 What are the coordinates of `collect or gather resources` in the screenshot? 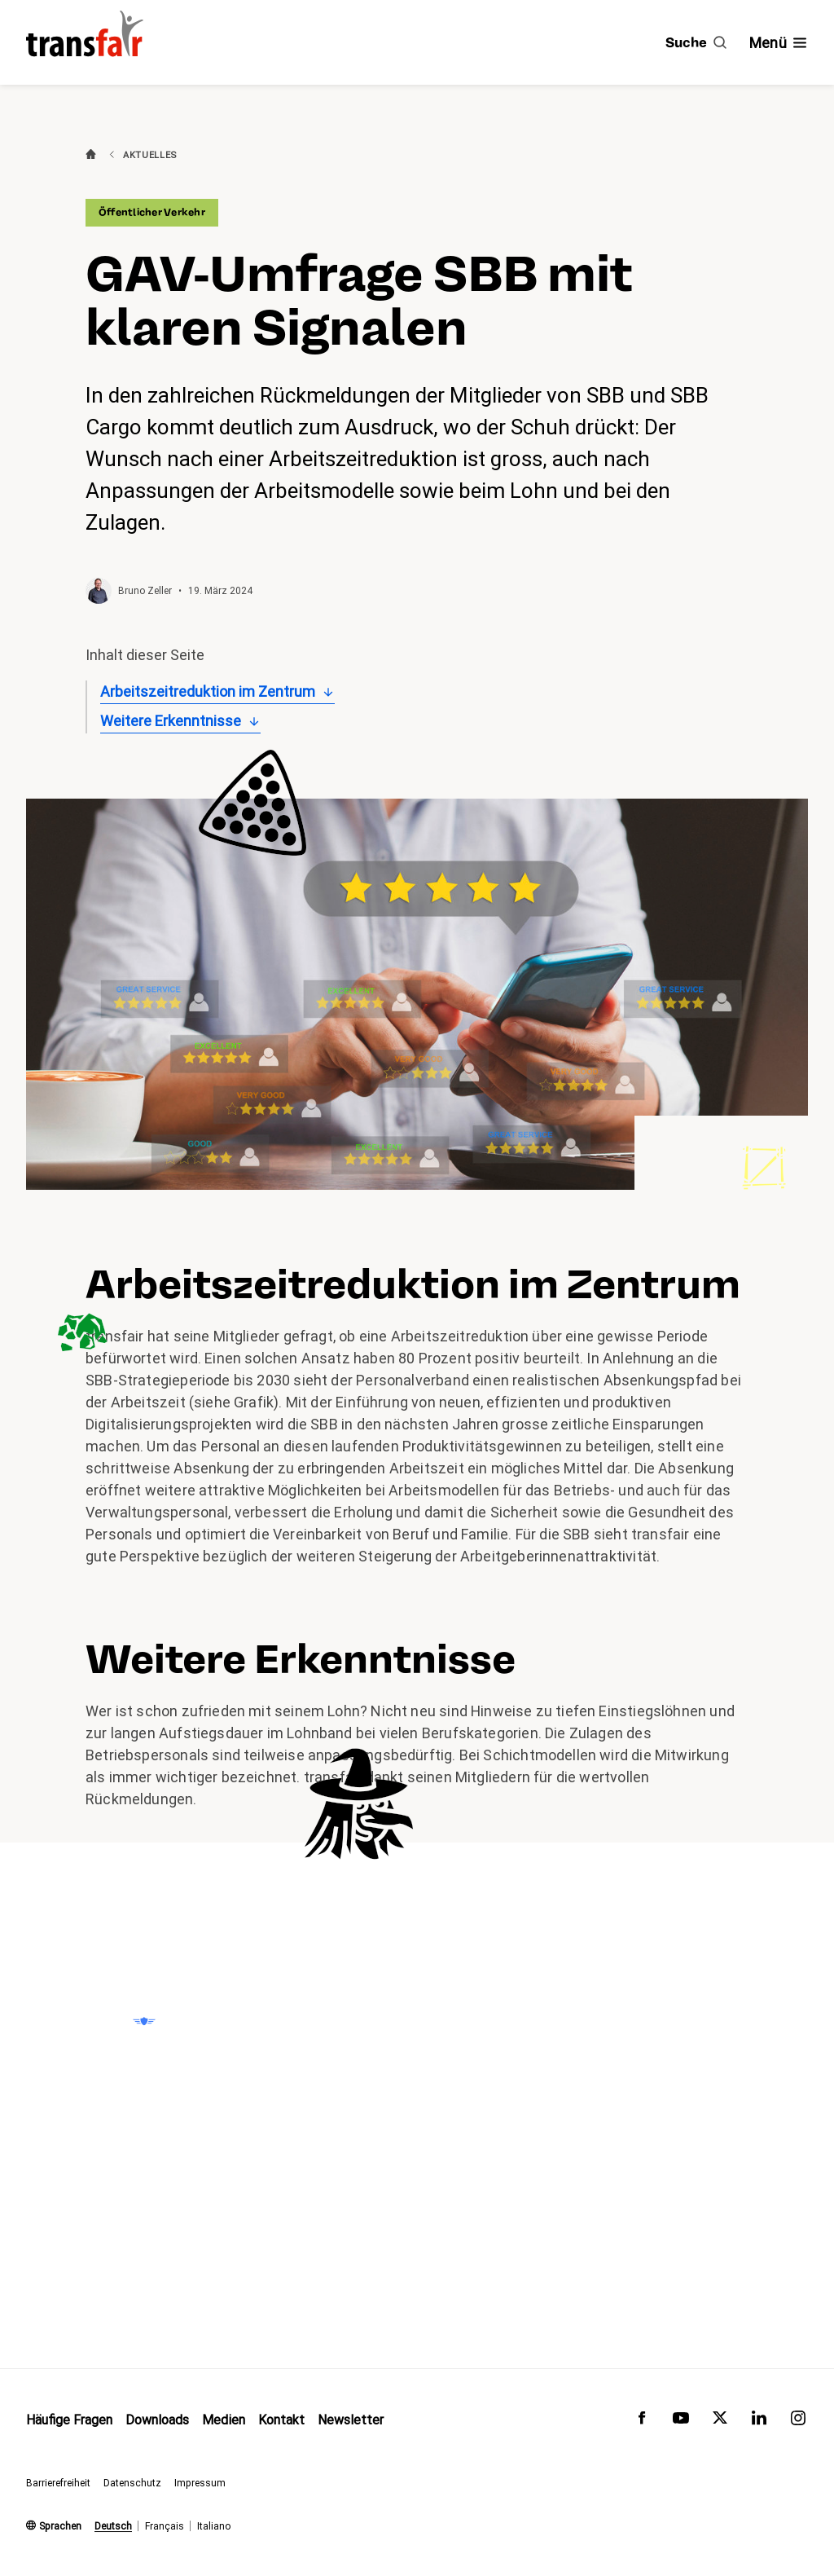 It's located at (82, 1329).